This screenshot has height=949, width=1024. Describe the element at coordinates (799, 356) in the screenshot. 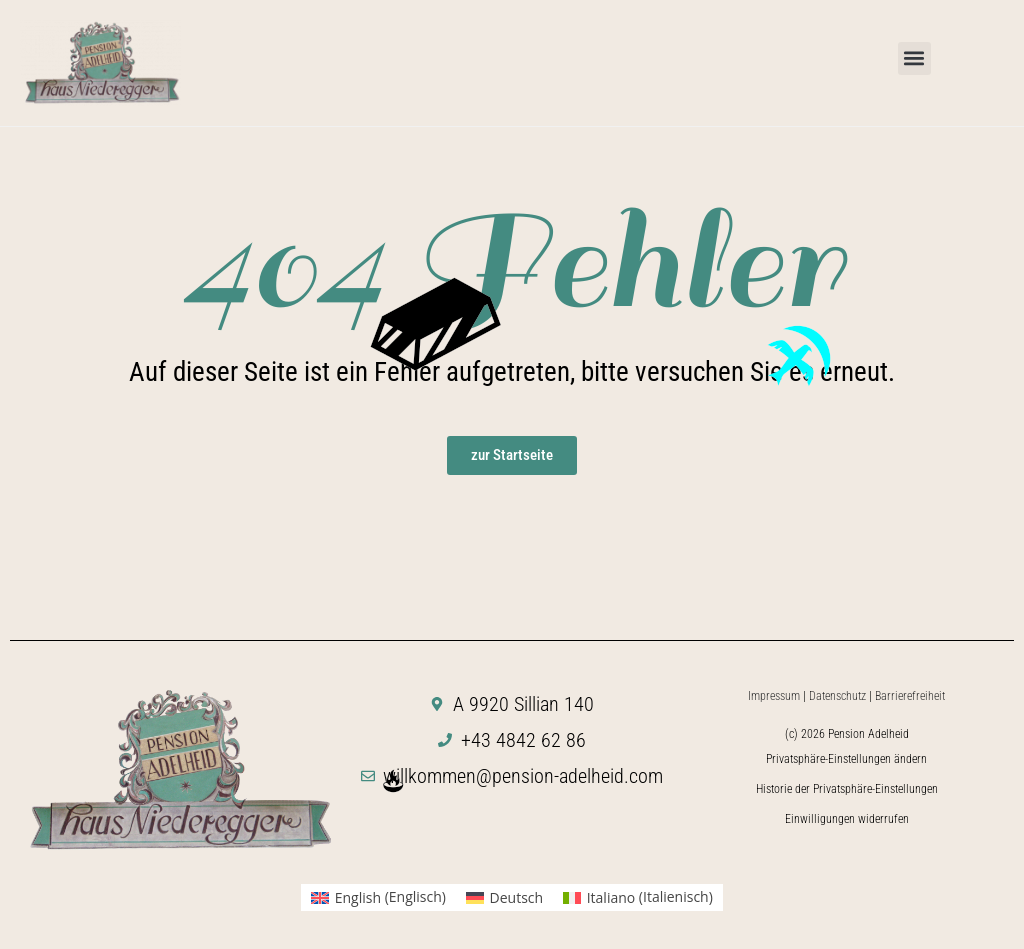

I see `falcon moon game icon or badge` at that location.